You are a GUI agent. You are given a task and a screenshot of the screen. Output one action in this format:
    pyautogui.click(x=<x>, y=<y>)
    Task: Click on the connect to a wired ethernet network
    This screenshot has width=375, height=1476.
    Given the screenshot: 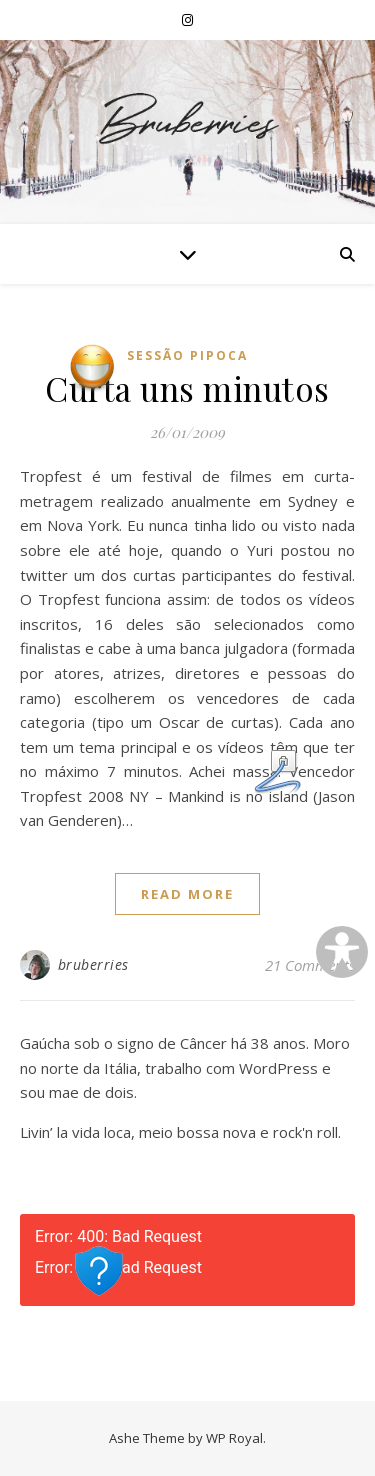 What is the action you would take?
    pyautogui.click(x=277, y=771)
    